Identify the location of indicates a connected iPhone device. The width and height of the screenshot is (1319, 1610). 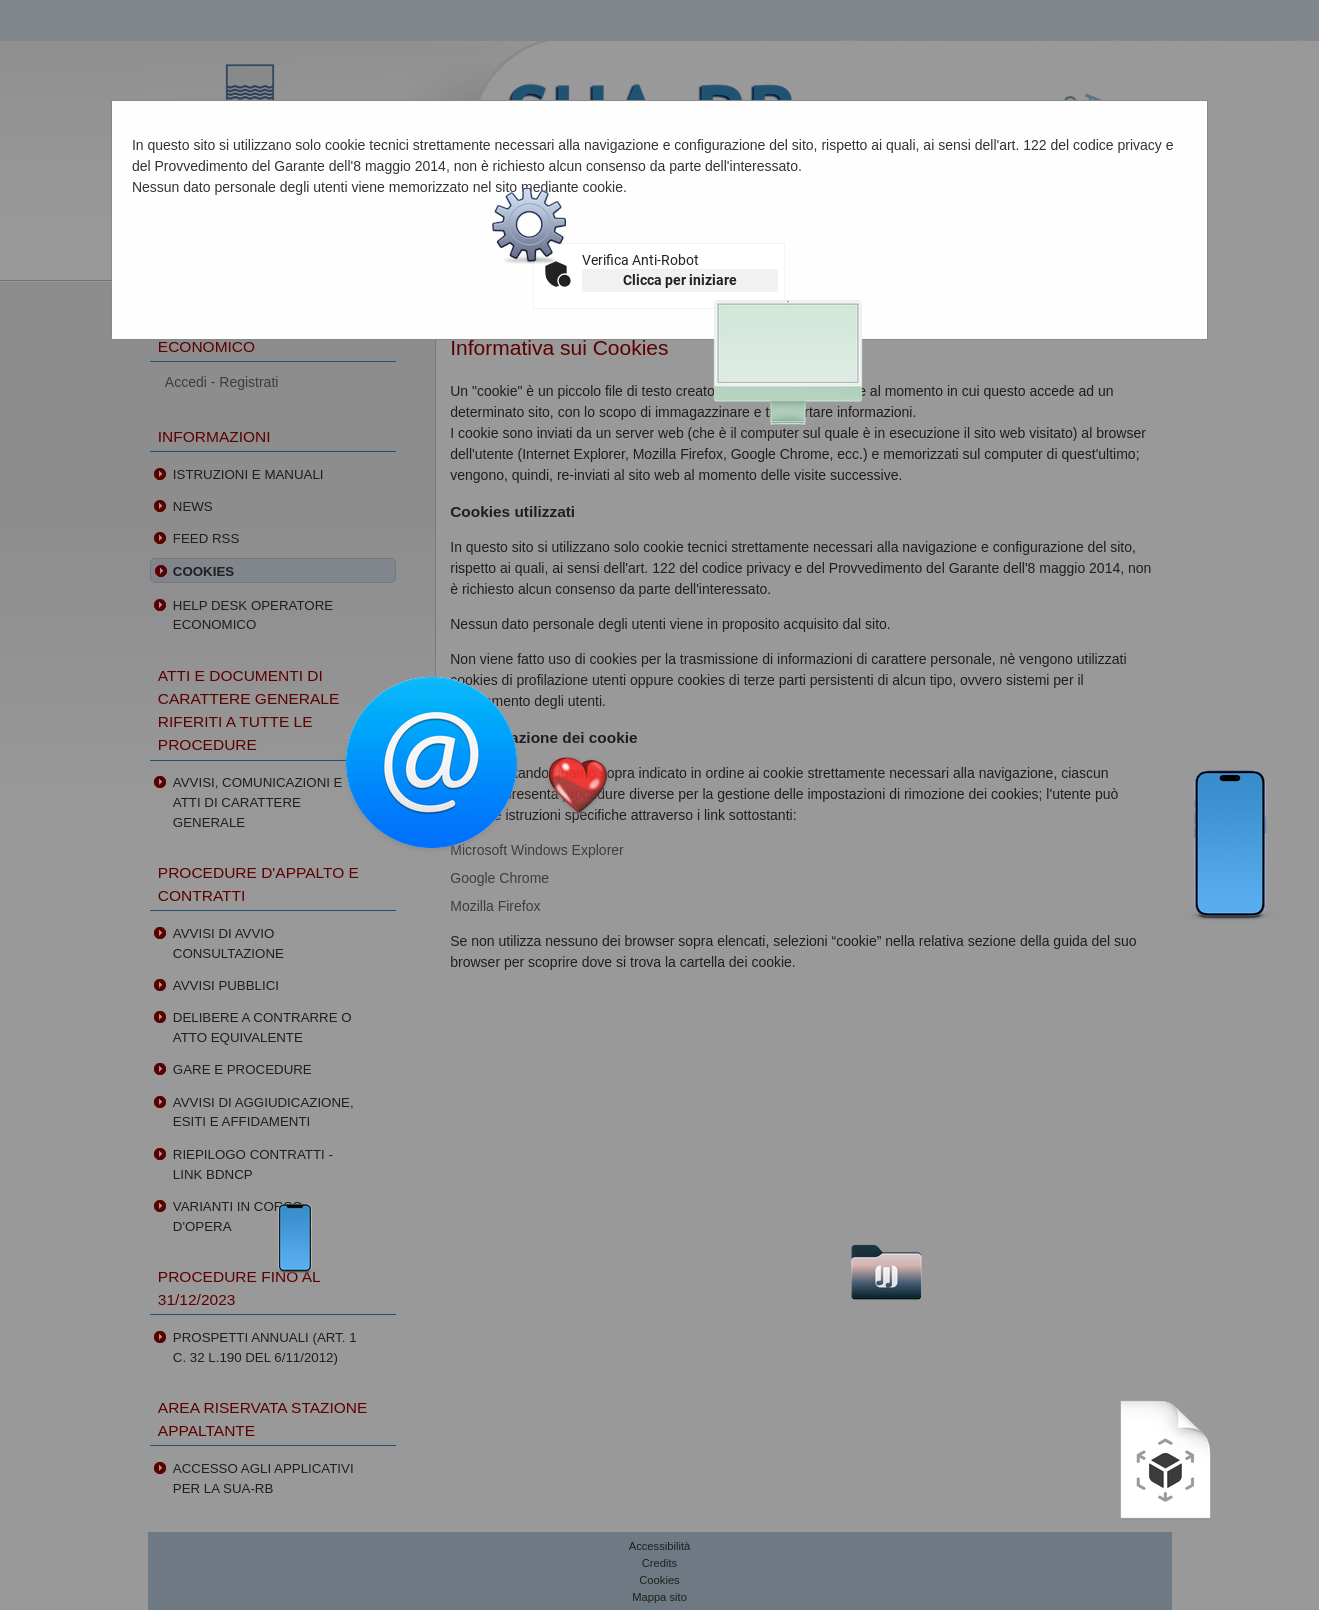
(1230, 846).